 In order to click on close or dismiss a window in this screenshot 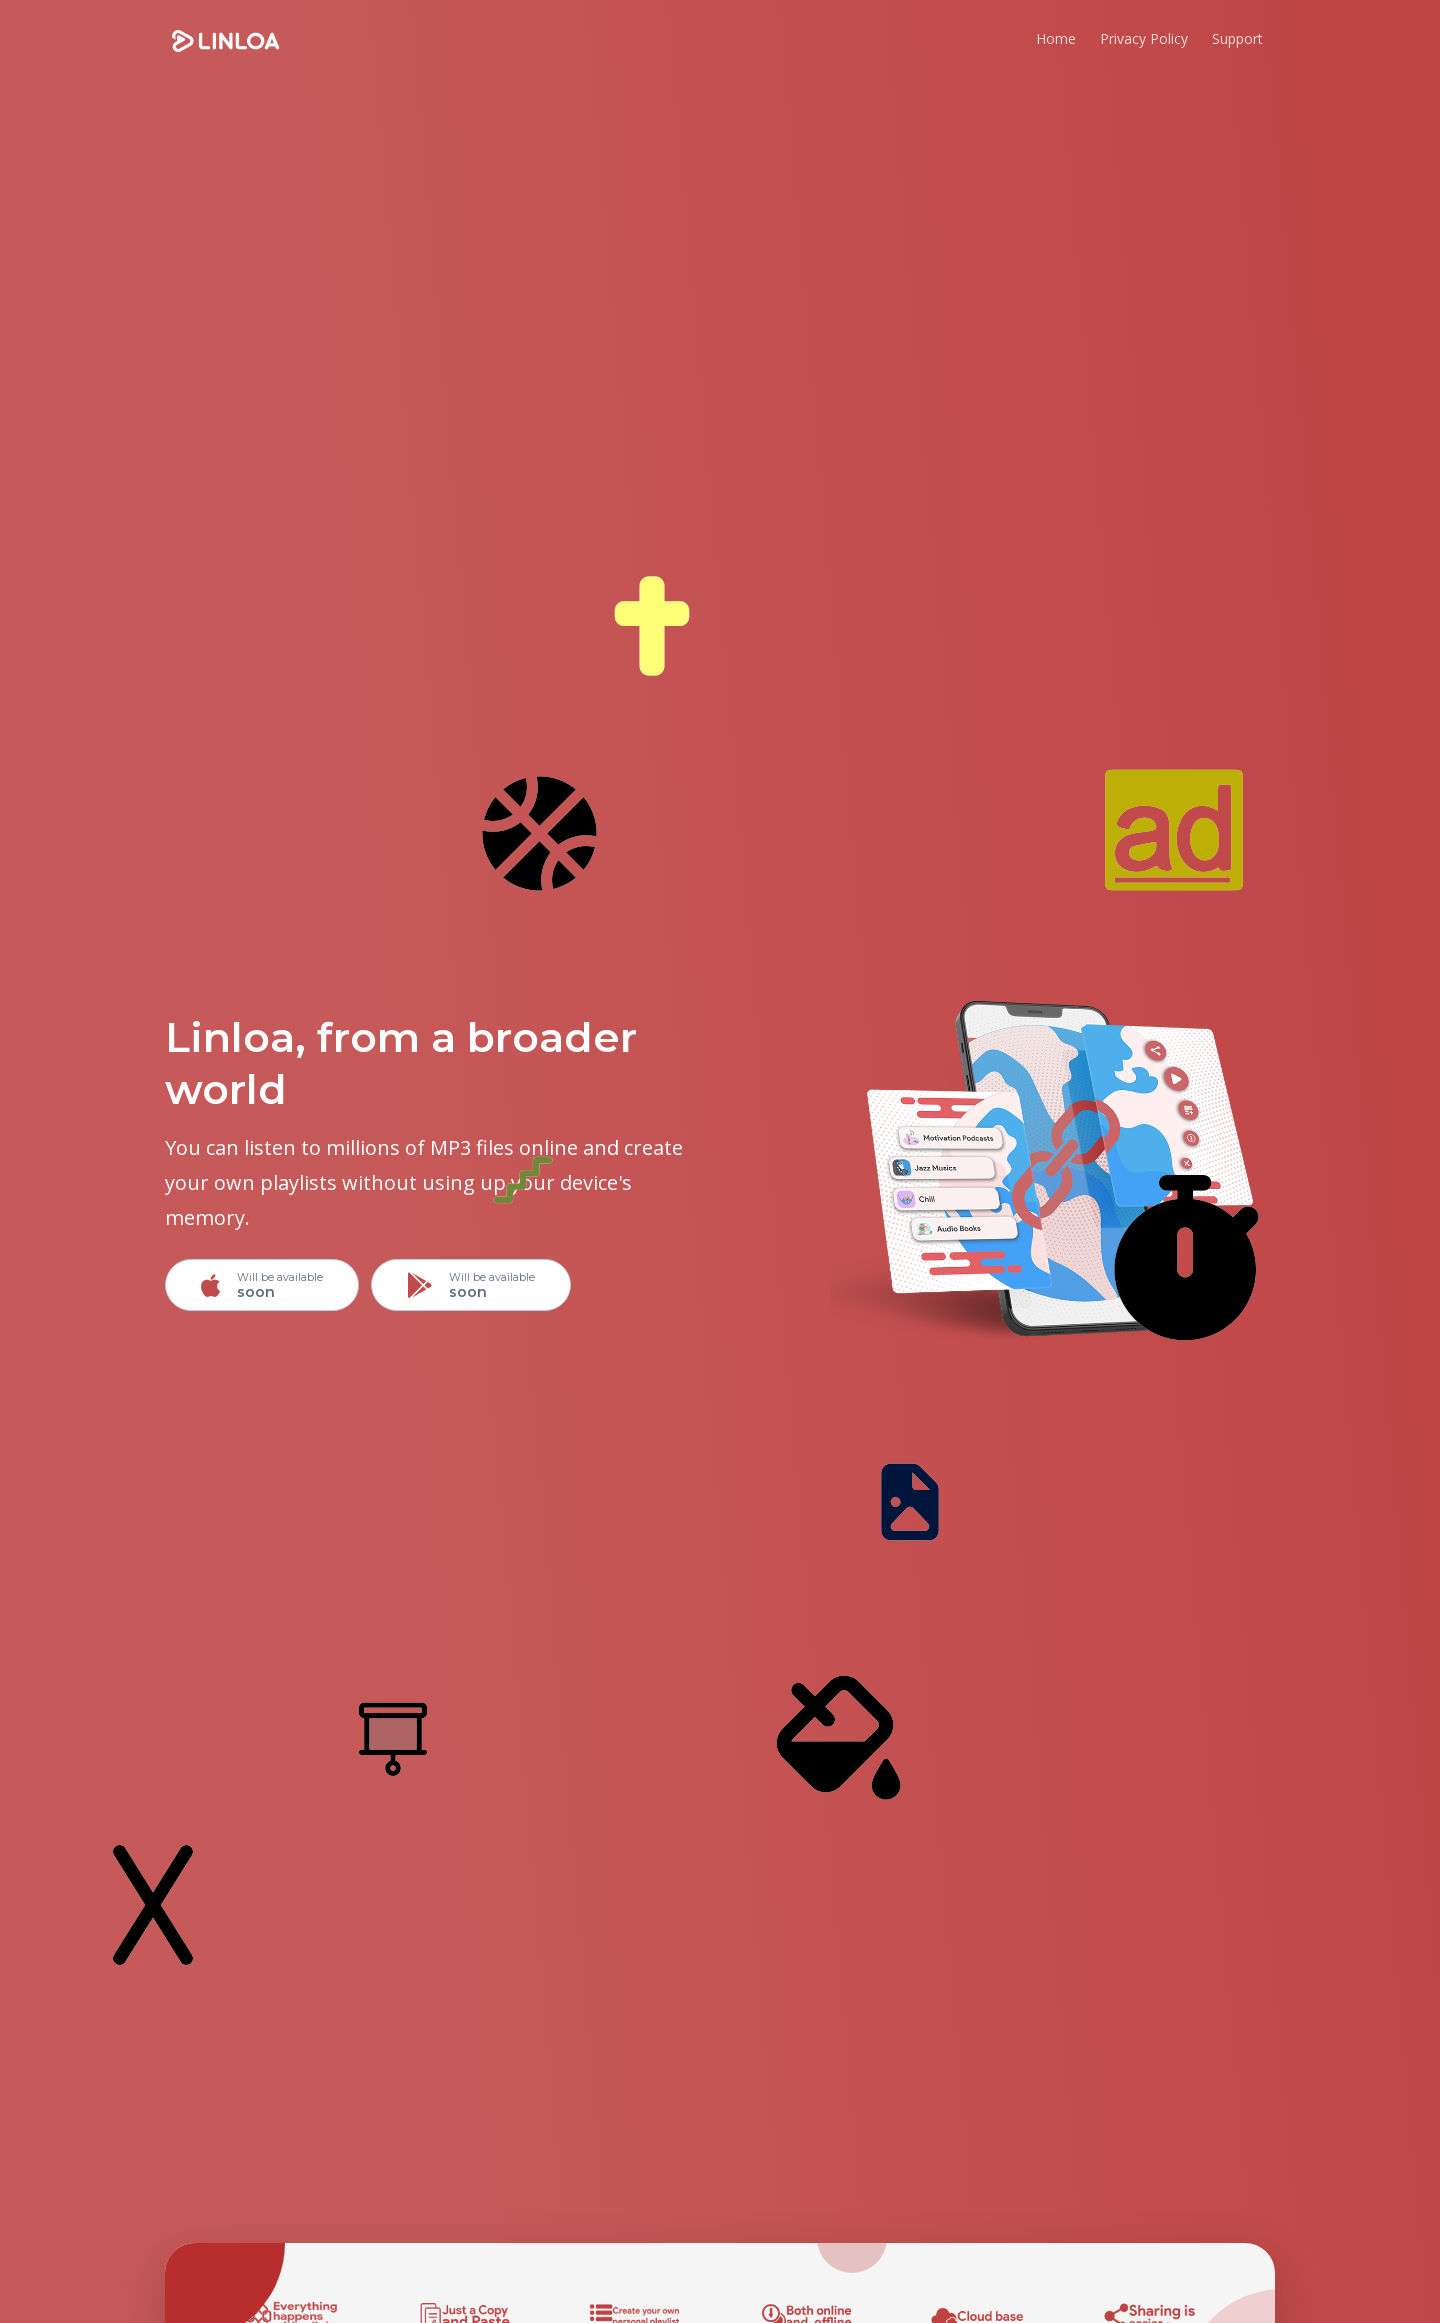, I will do `click(153, 1905)`.